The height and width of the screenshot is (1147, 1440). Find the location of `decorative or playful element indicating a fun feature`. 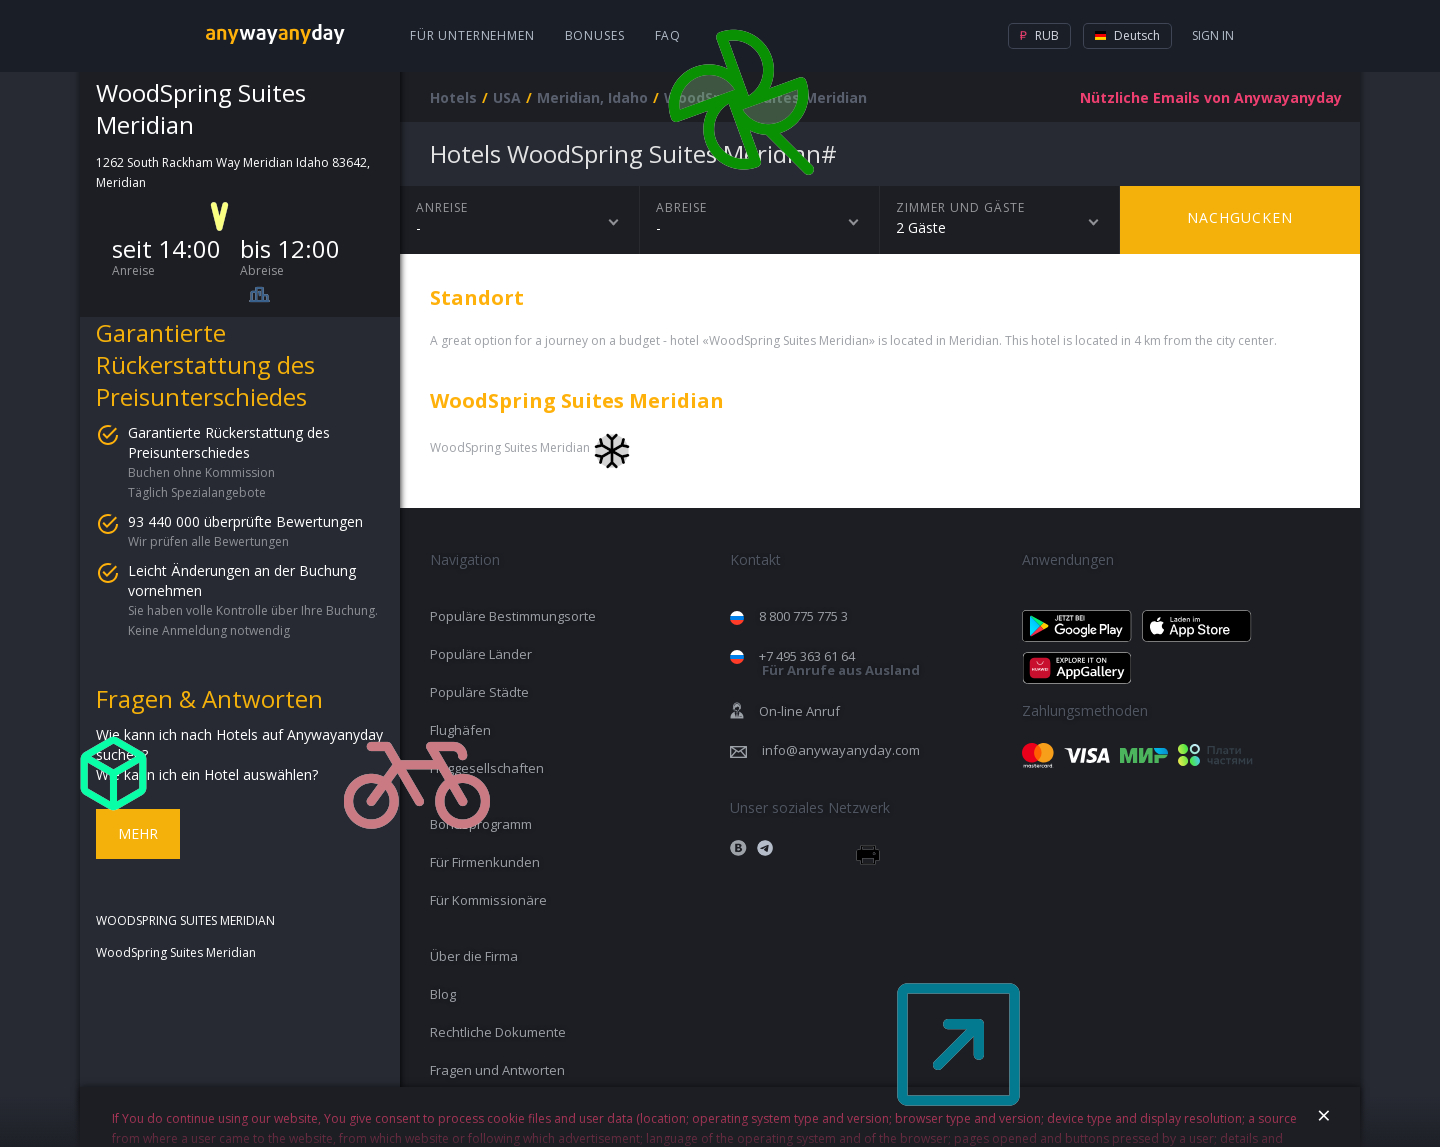

decorative or playful element indicating a fun feature is located at coordinates (744, 105).